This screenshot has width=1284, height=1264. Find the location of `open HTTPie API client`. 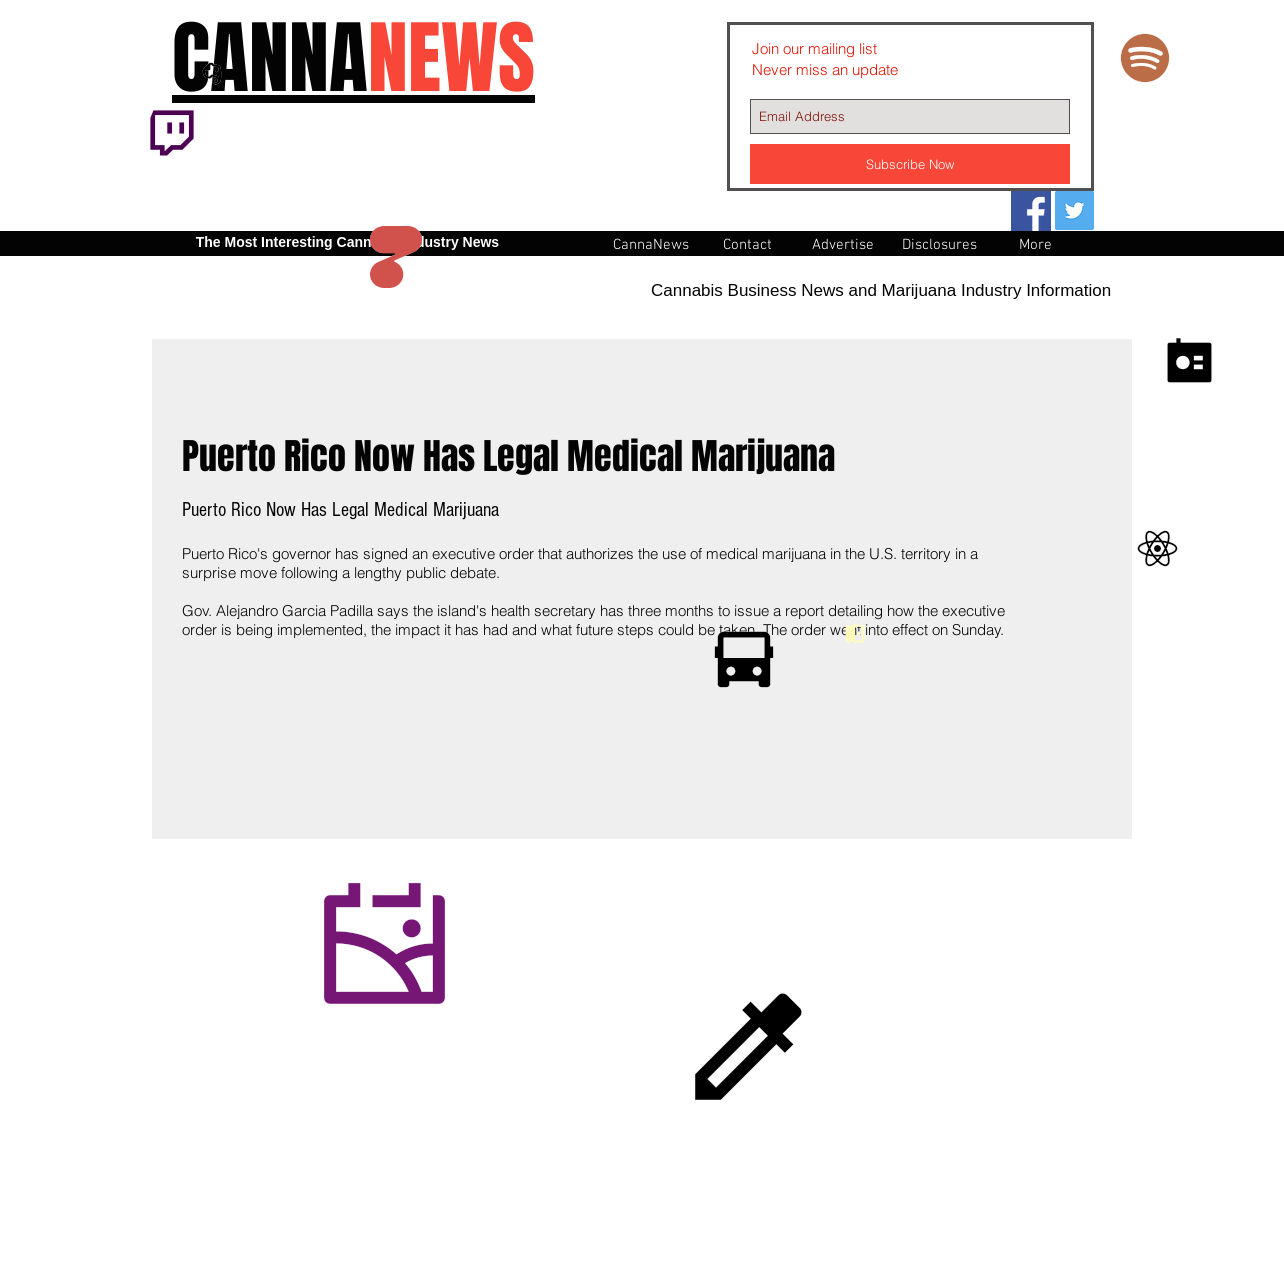

open HTTPie API client is located at coordinates (396, 257).